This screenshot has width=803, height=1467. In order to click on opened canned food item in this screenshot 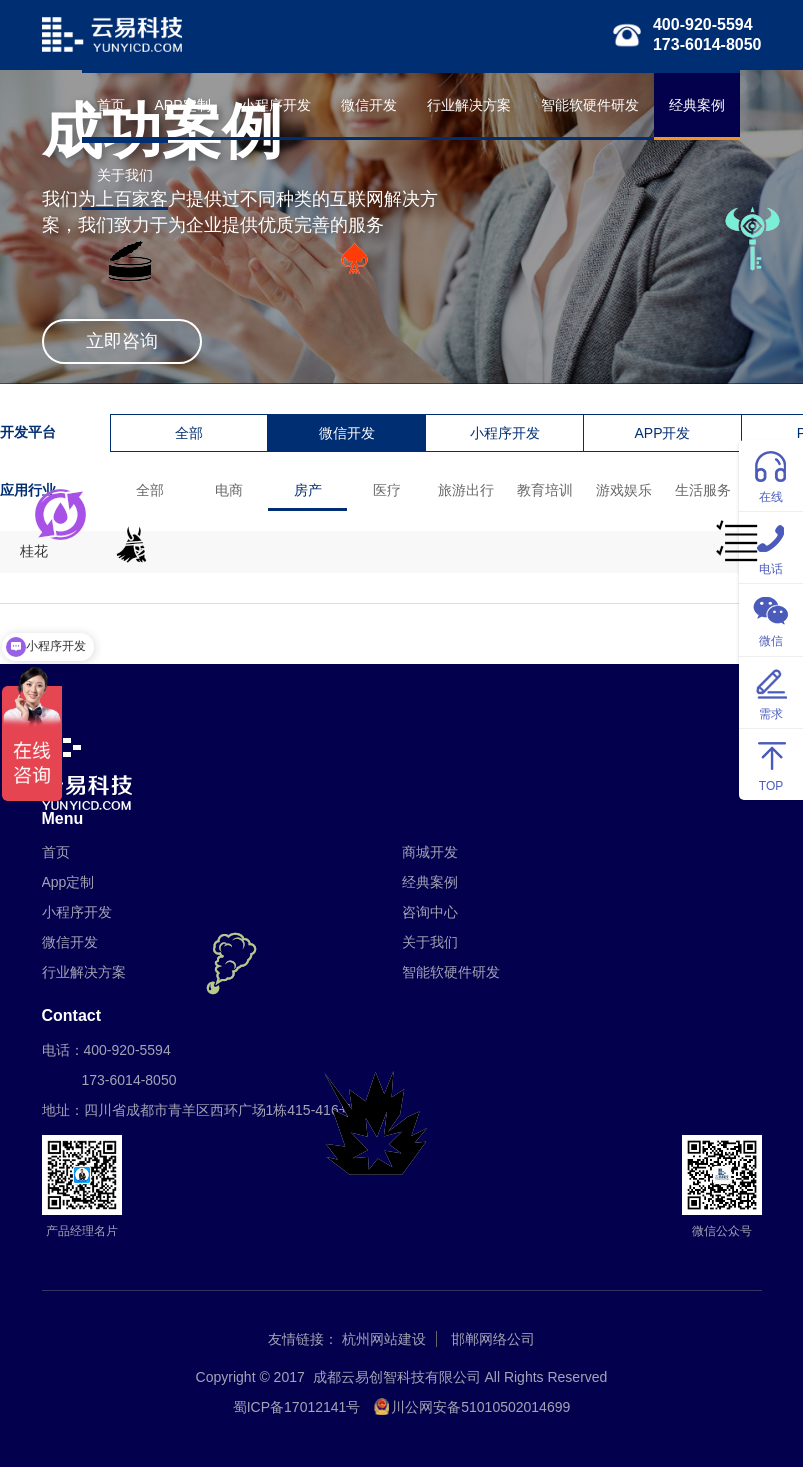, I will do `click(130, 261)`.